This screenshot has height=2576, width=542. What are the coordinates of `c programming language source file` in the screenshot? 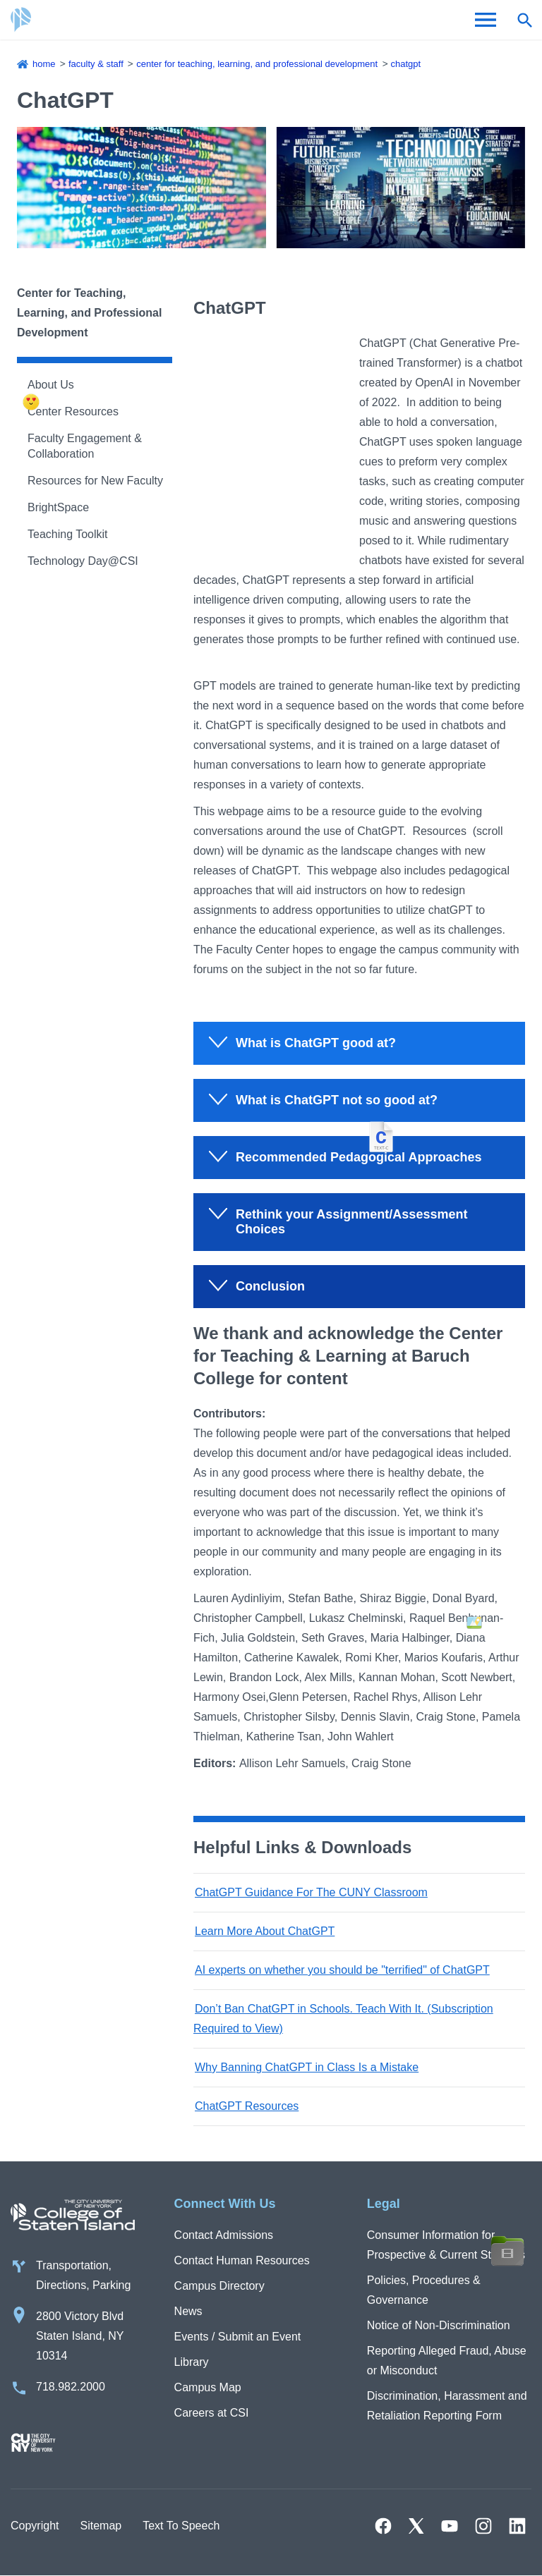 It's located at (381, 1137).